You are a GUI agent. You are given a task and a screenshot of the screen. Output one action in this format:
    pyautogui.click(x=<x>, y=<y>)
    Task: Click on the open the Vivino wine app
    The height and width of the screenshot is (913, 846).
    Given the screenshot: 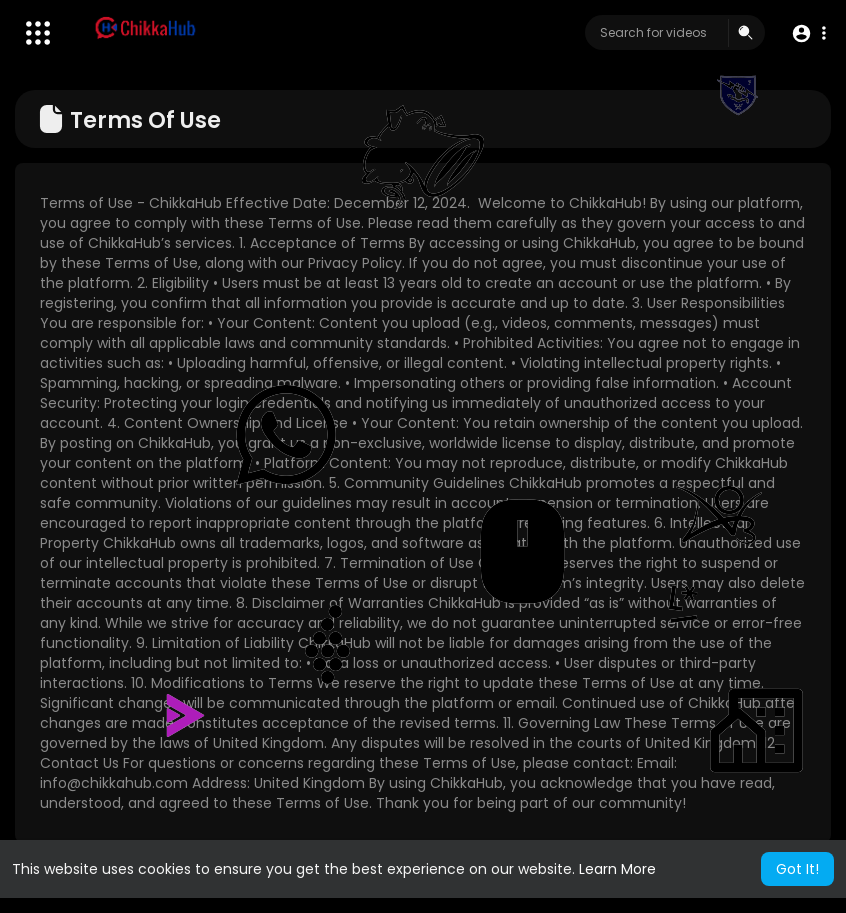 What is the action you would take?
    pyautogui.click(x=327, y=644)
    